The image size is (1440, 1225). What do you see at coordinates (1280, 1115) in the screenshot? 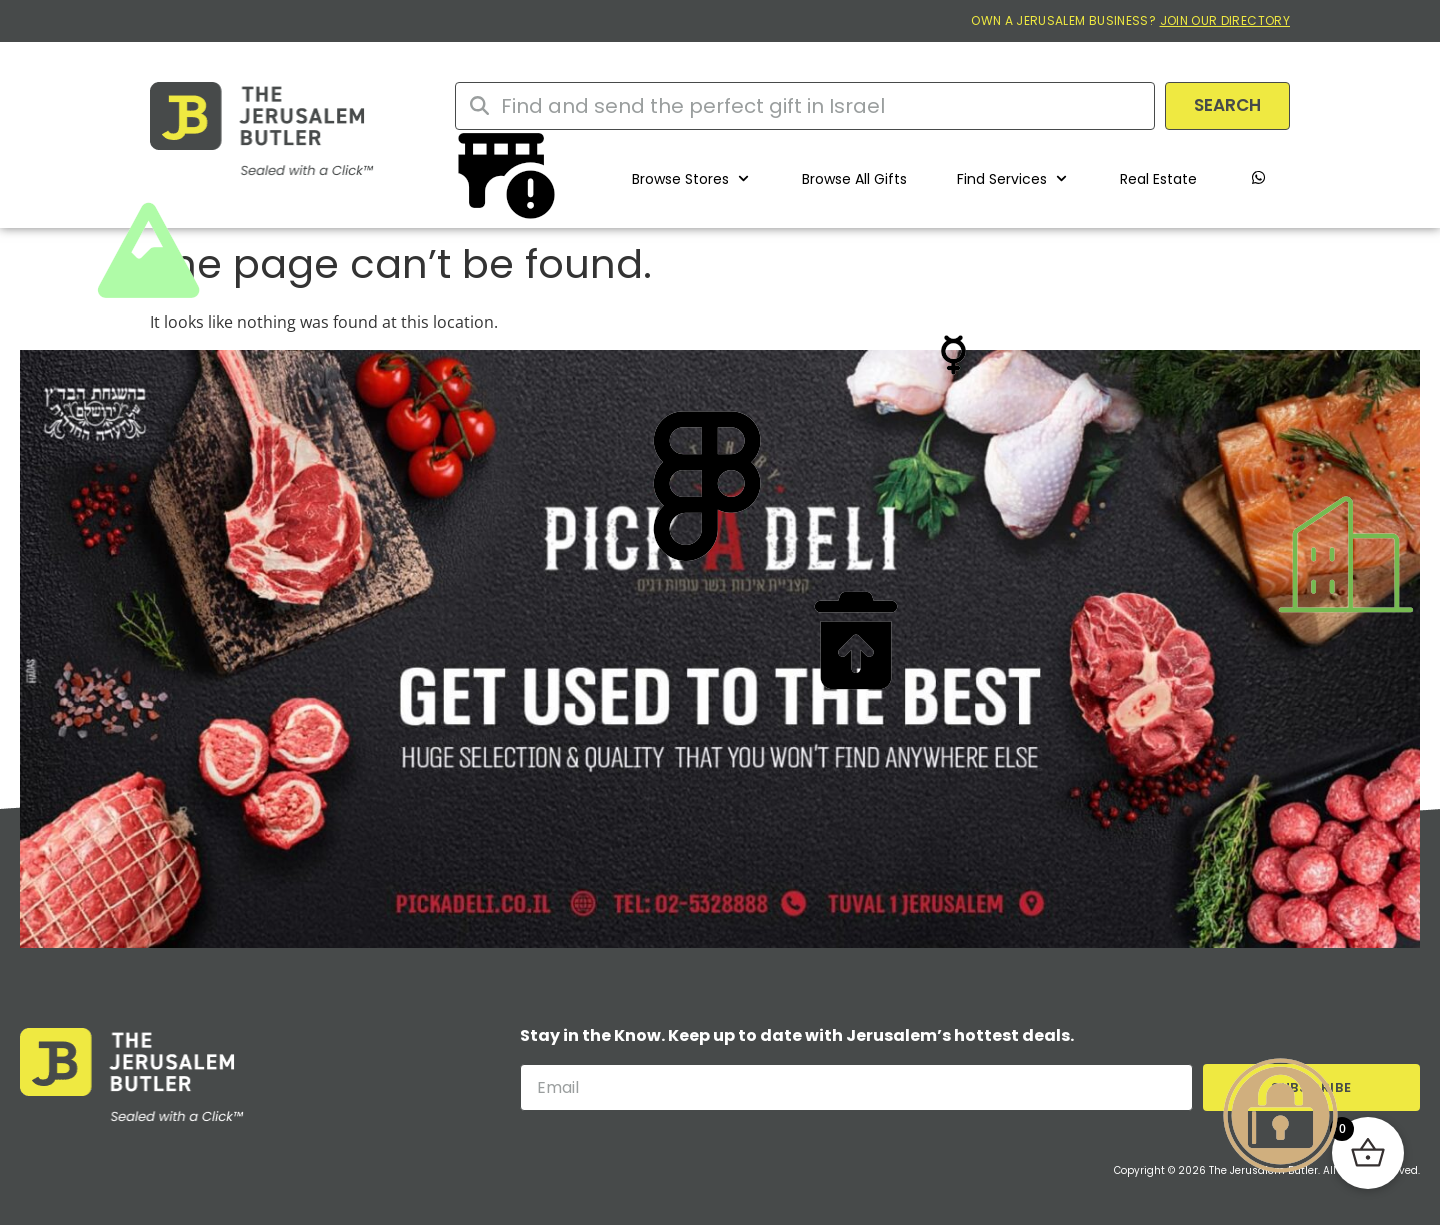
I see `expeditedssl brand logo` at bounding box center [1280, 1115].